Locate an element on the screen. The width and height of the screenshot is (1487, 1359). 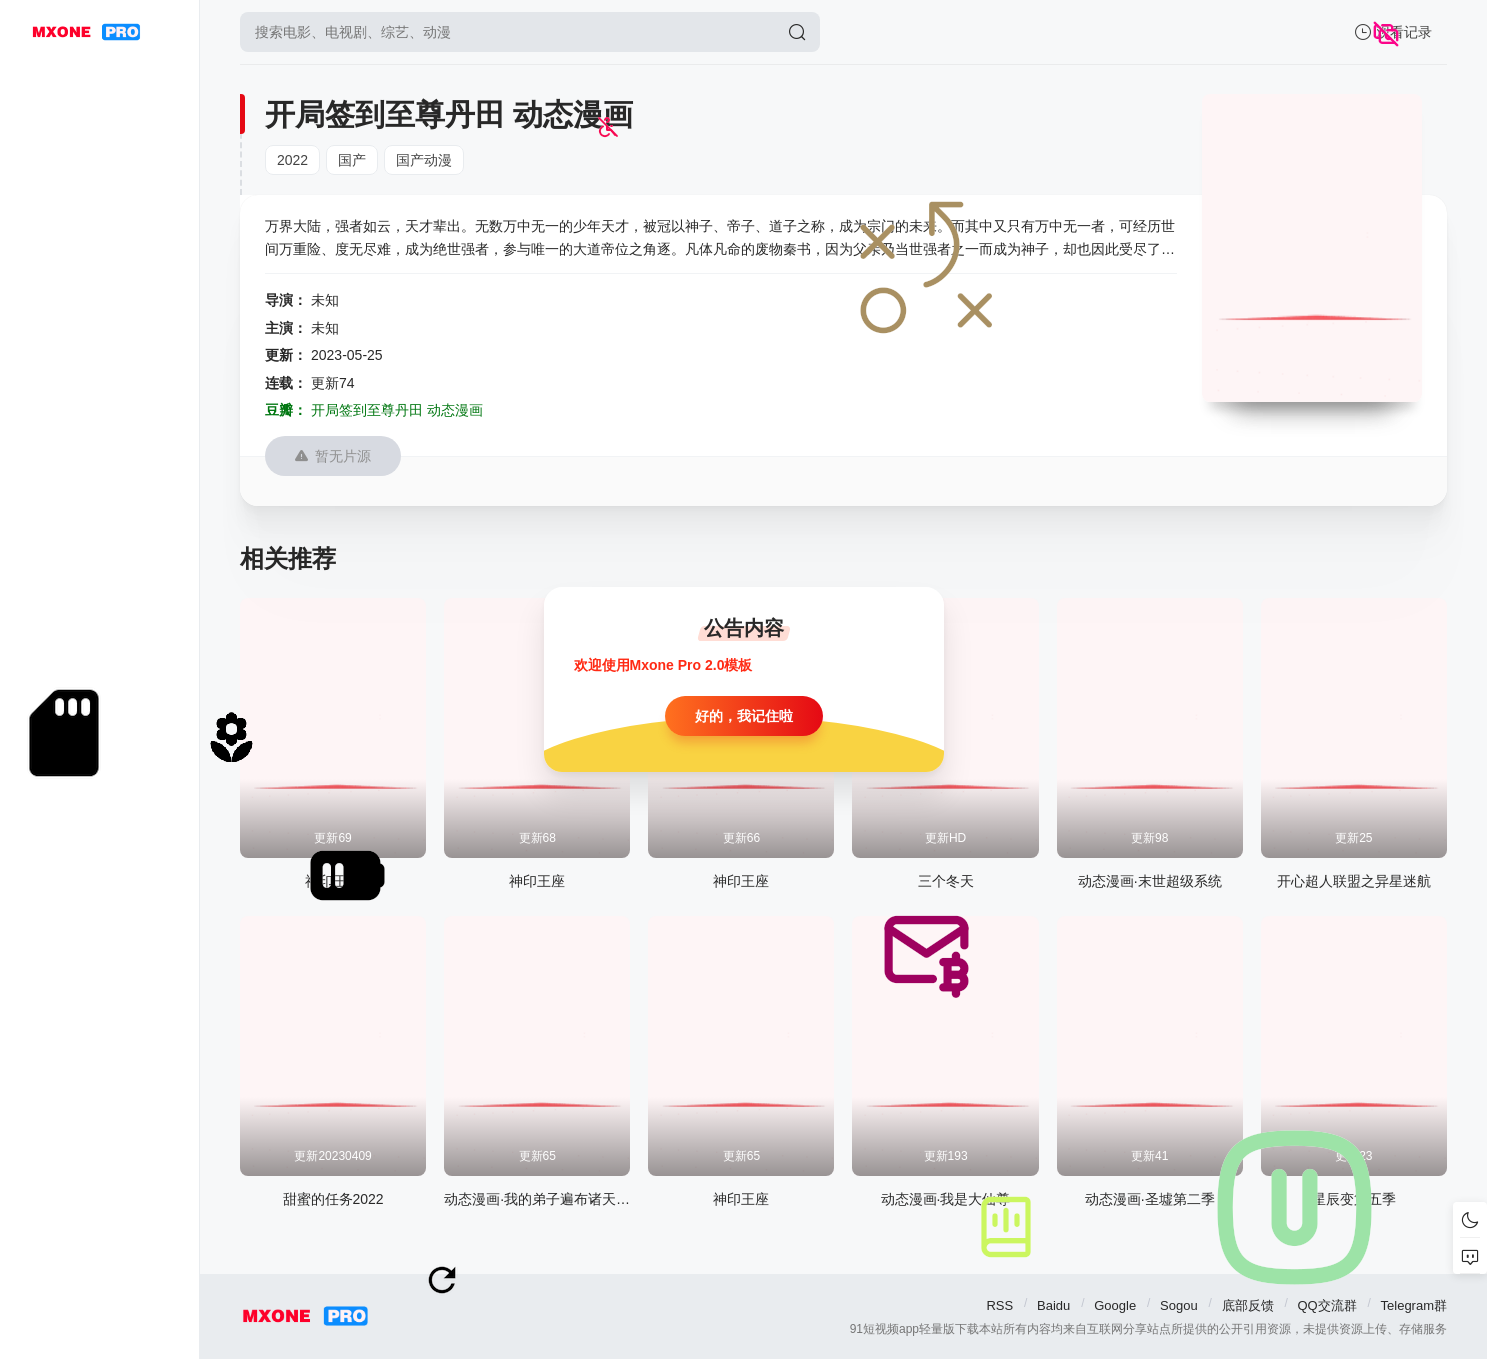
indicates battery level at approximately 50% charge is located at coordinates (347, 875).